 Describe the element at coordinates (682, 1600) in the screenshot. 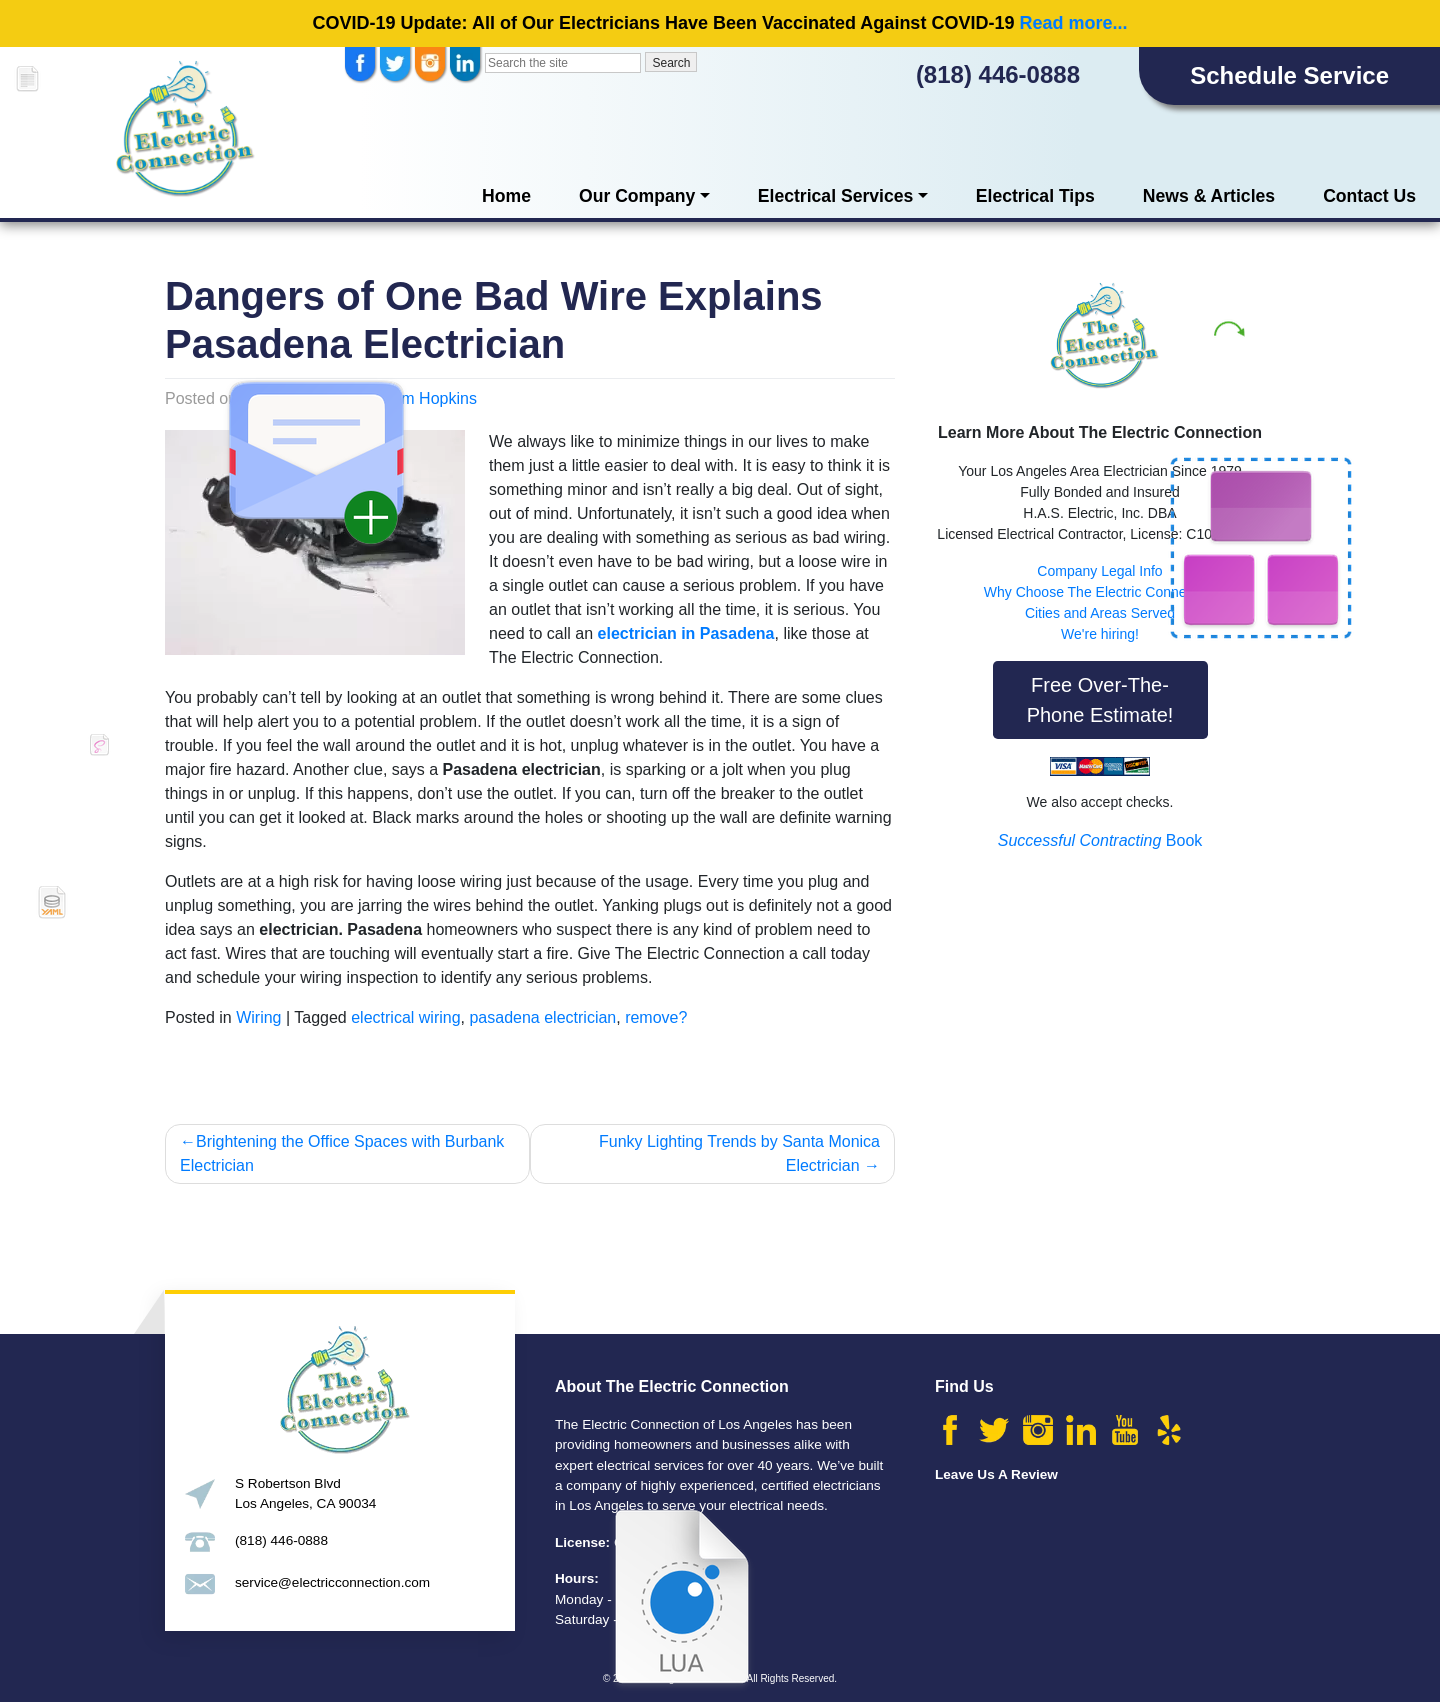

I see `a lua script or source code file` at that location.